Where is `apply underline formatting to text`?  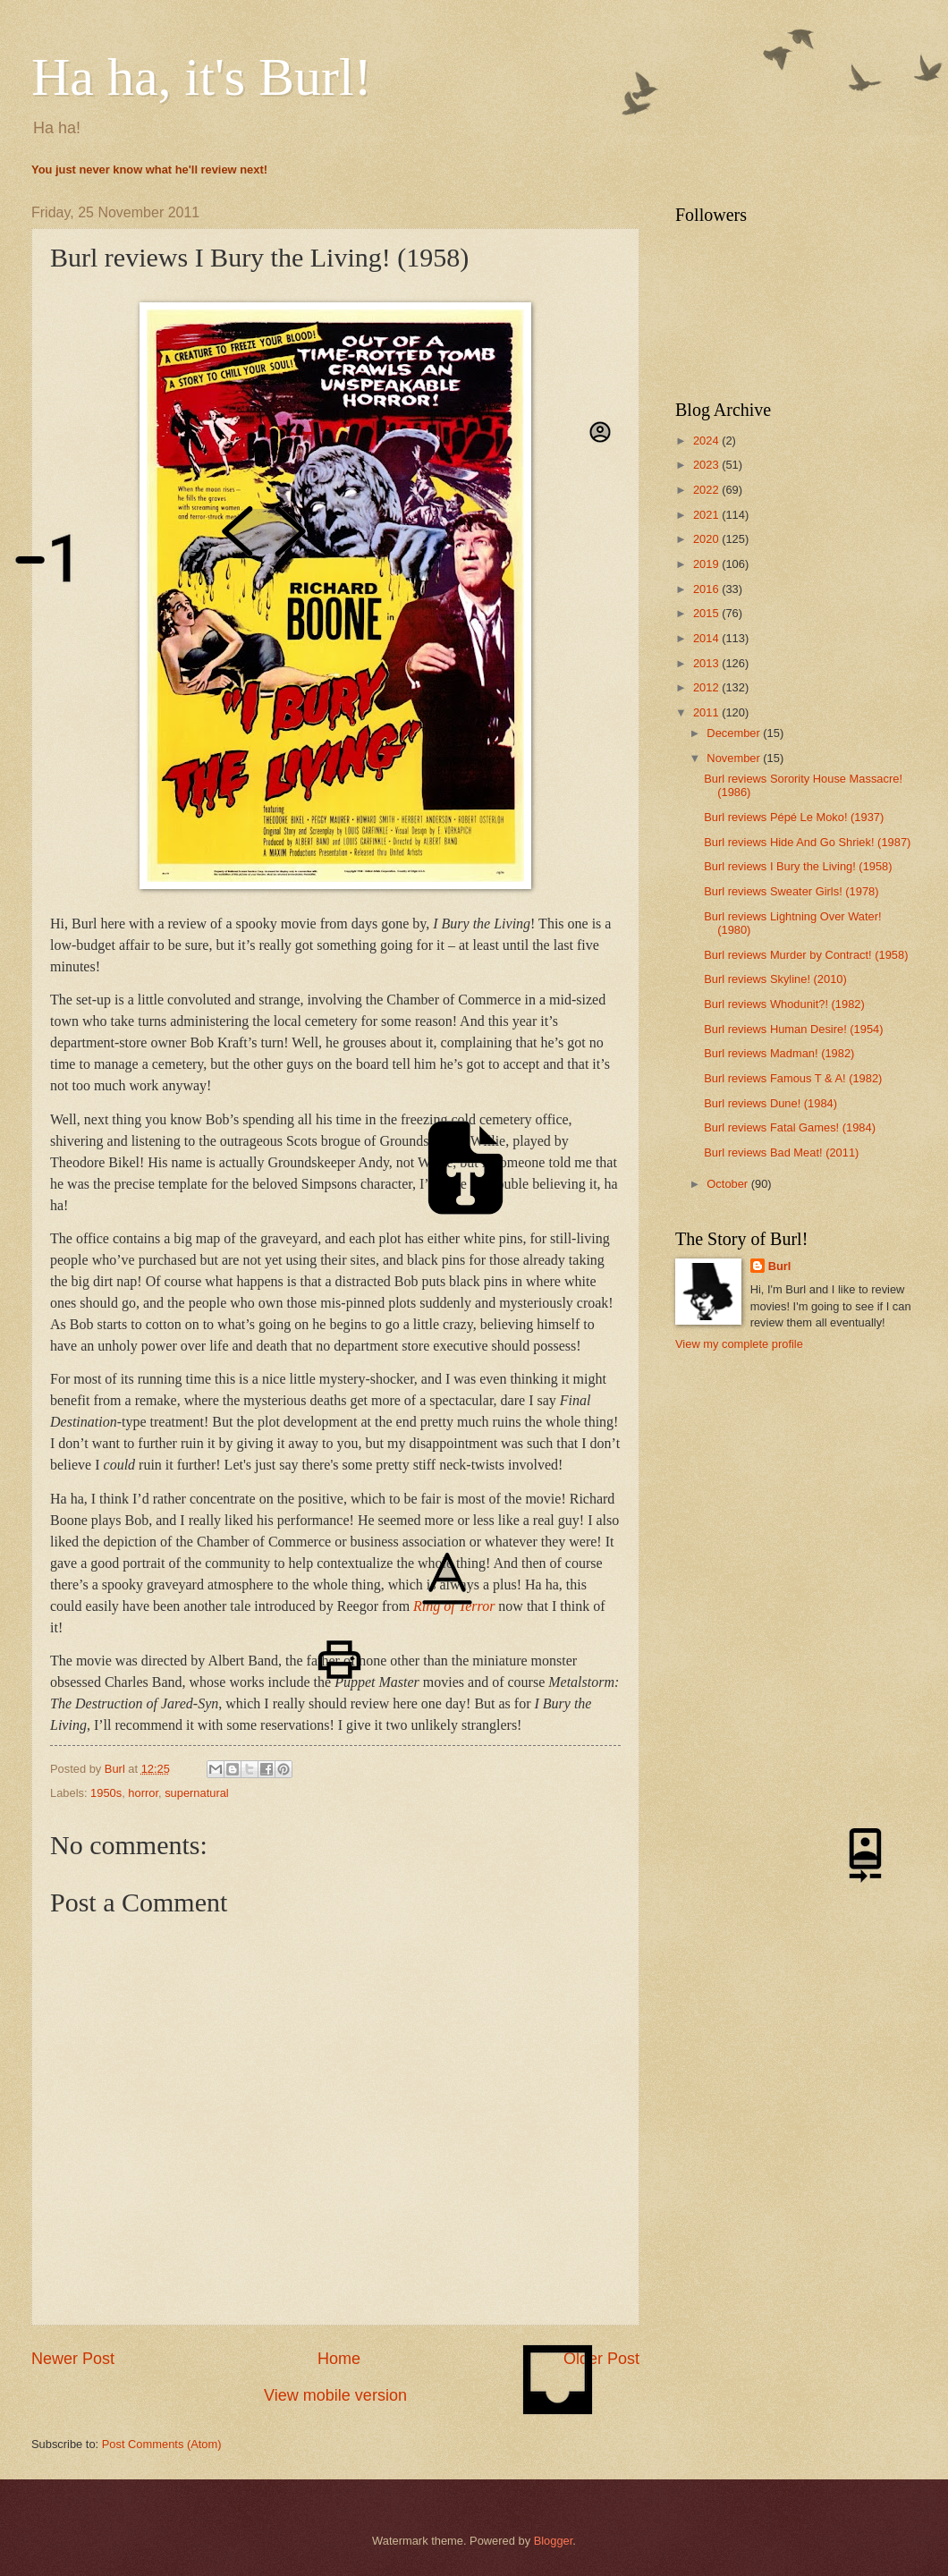
apply underline formatting to text is located at coordinates (447, 1580).